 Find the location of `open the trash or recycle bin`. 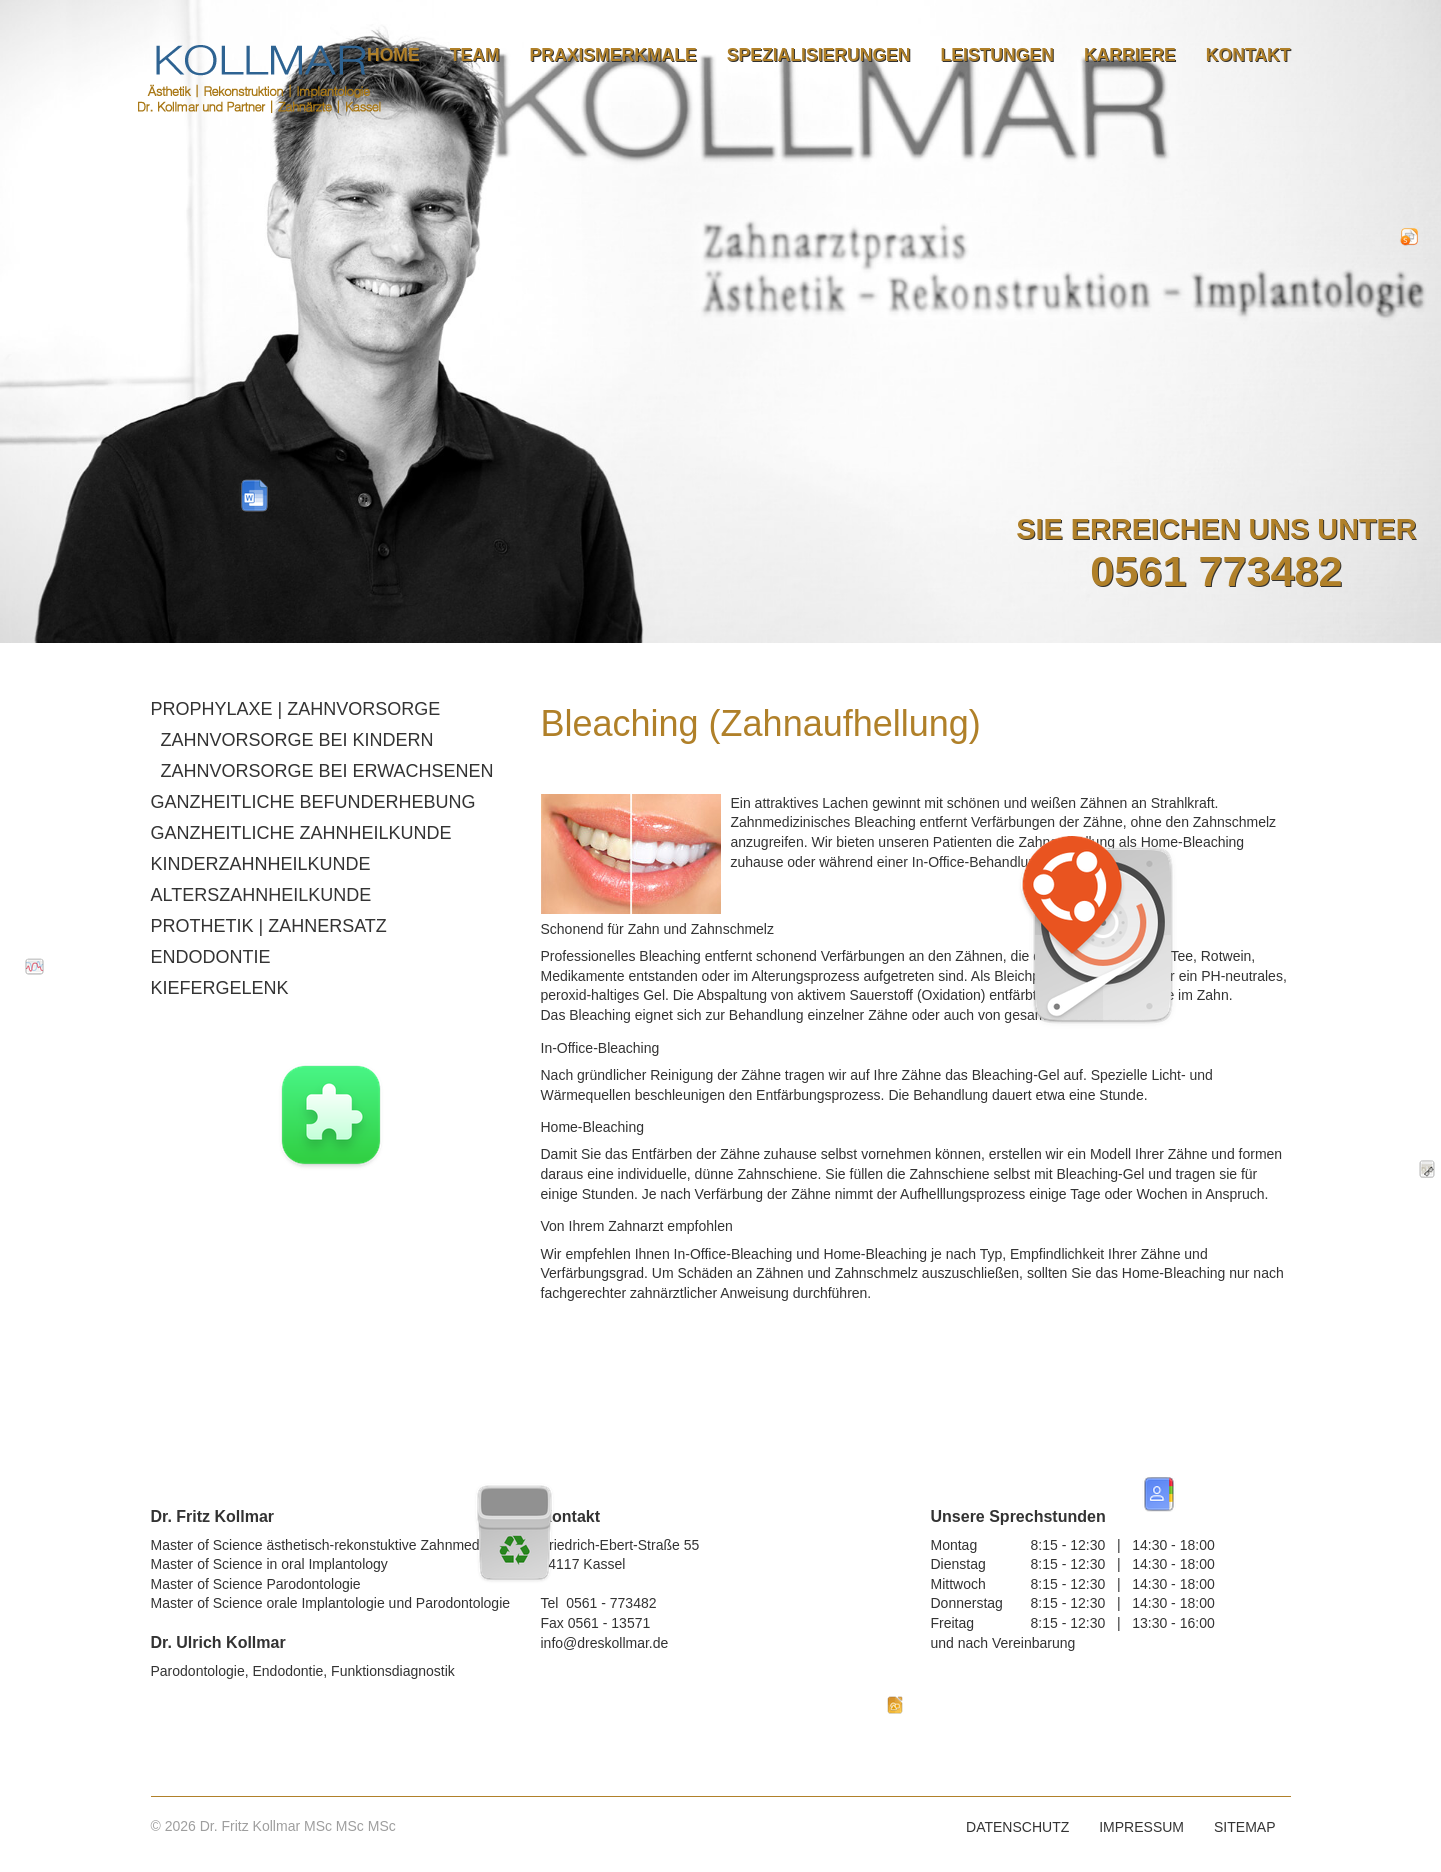

open the trash or recycle bin is located at coordinates (514, 1532).